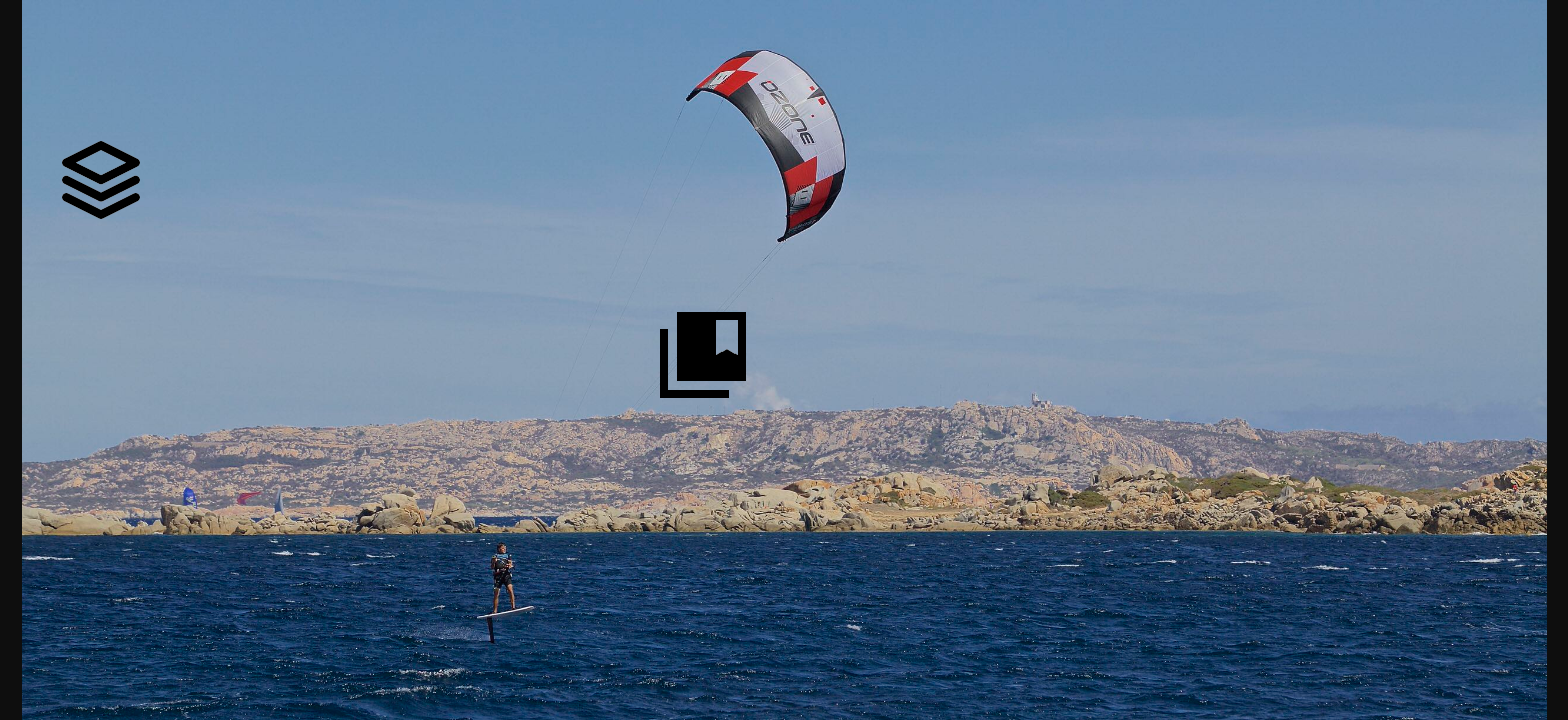 The image size is (1568, 720). What do you see at coordinates (101, 180) in the screenshot?
I see `view stacked layers or content` at bounding box center [101, 180].